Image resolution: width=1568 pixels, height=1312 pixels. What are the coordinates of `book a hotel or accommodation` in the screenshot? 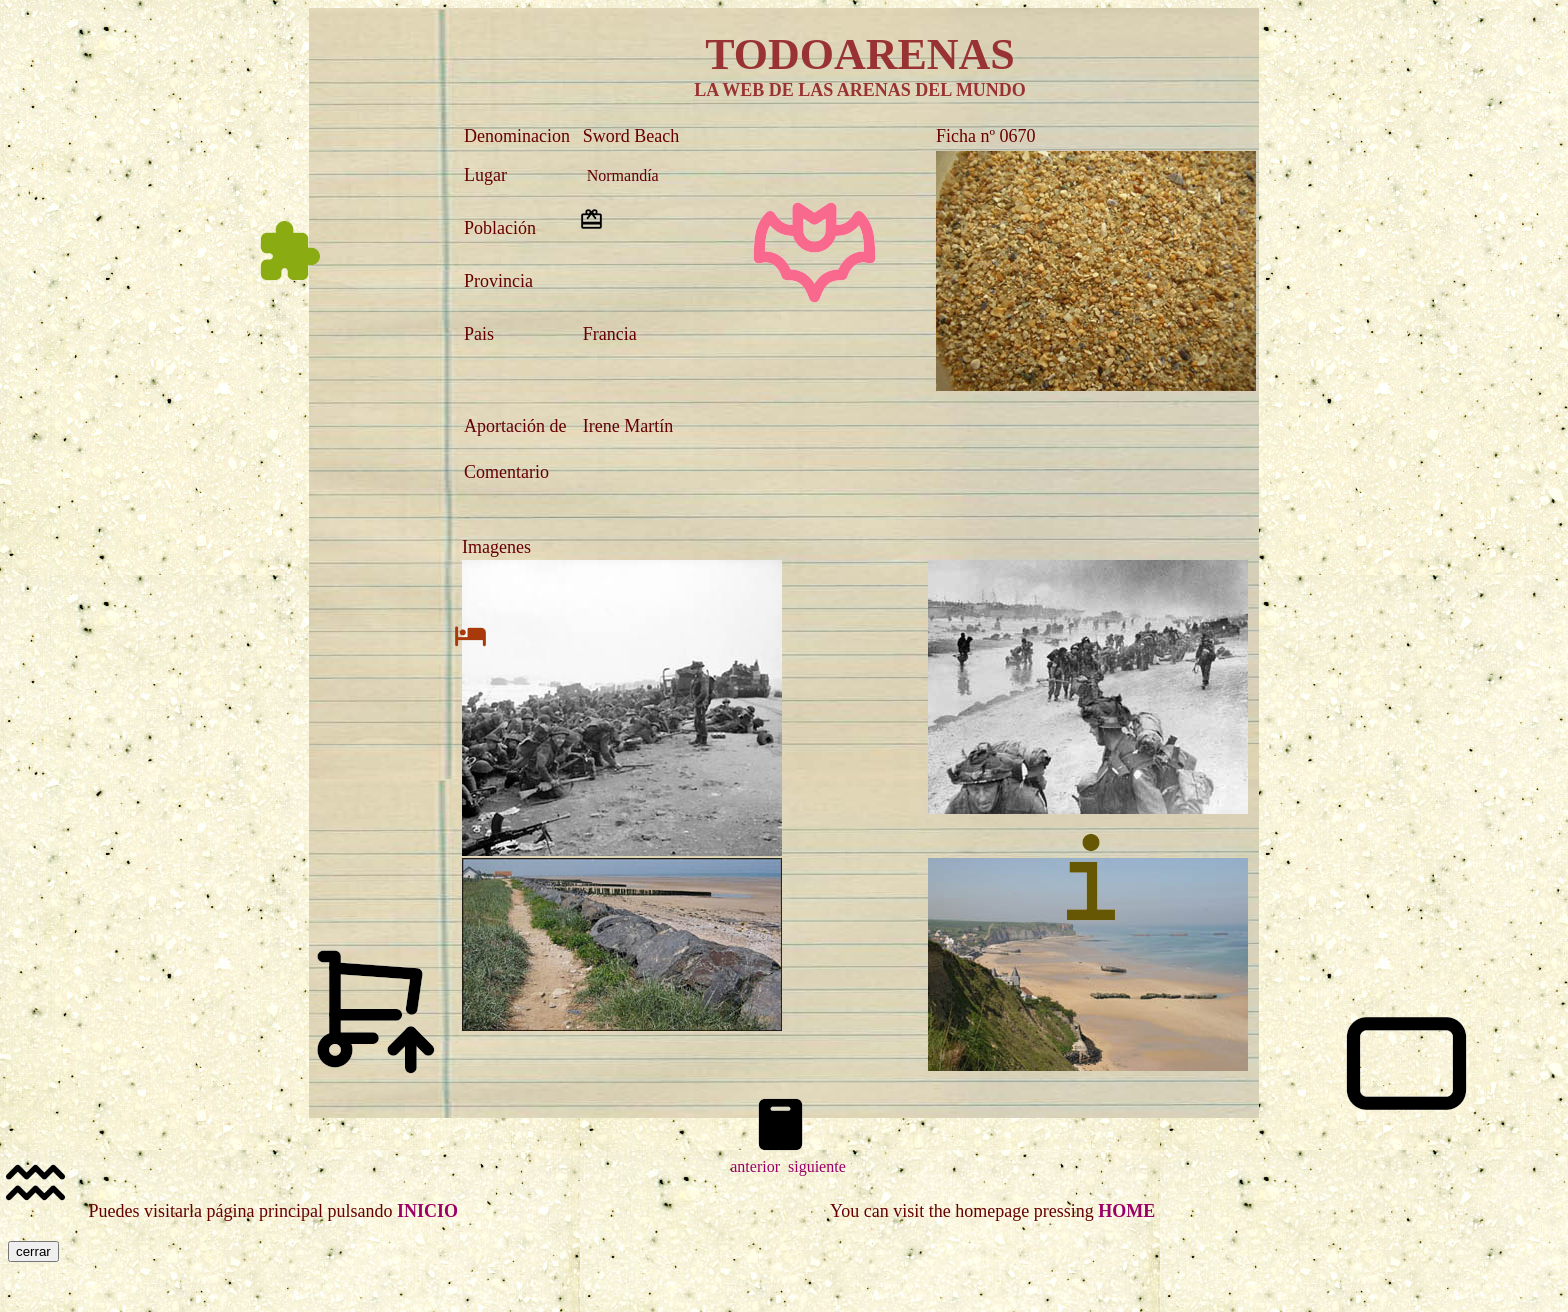 It's located at (470, 635).